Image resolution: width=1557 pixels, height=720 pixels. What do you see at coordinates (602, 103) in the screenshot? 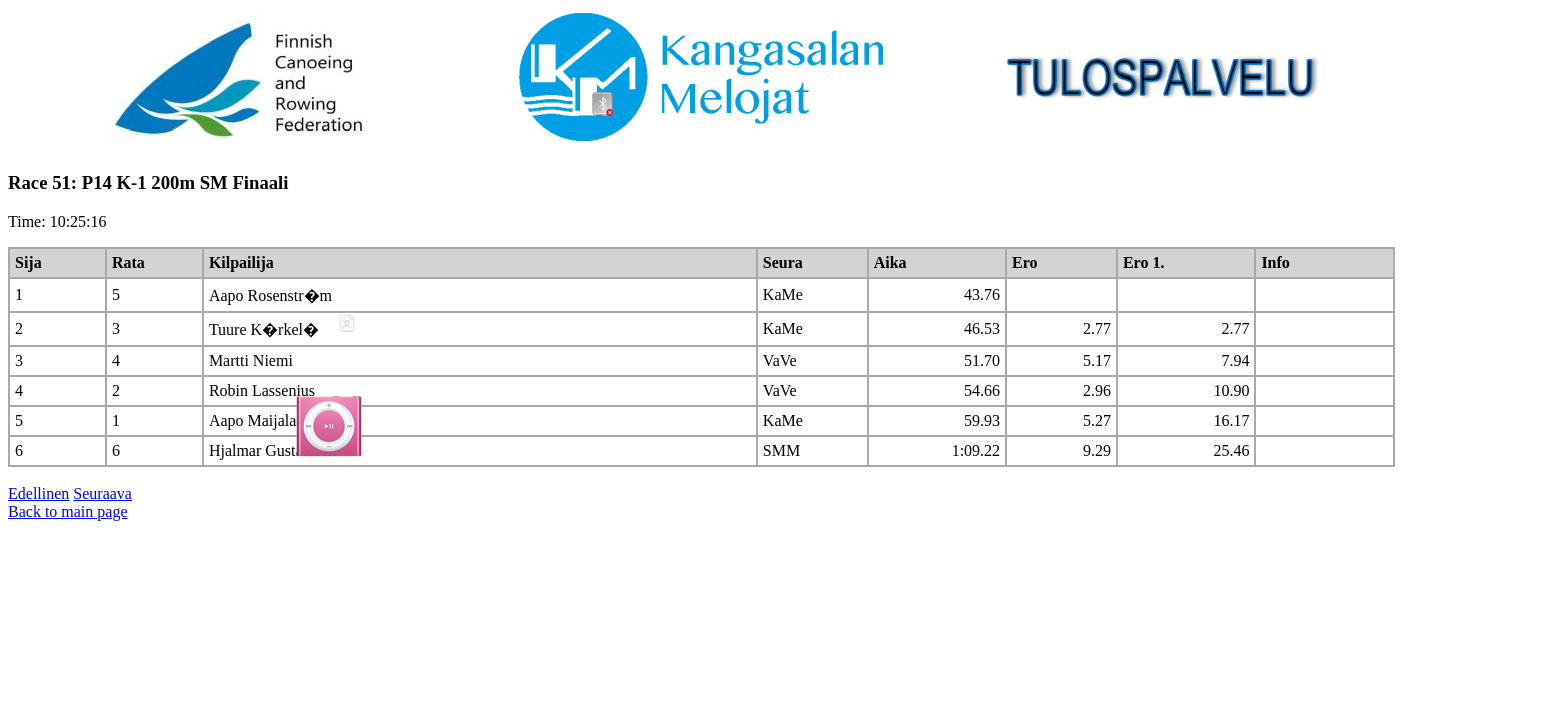
I see `indicates bluetooth is disabled` at bounding box center [602, 103].